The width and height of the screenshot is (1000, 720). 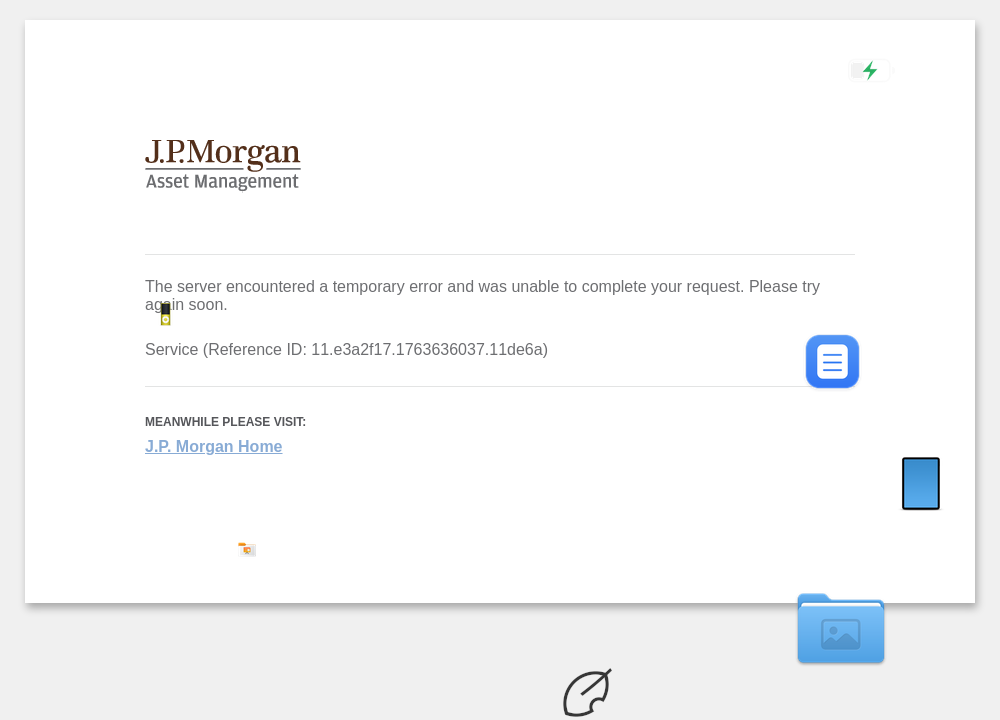 I want to click on open folder containing LibreOffice Impress presentations, so click(x=247, y=550).